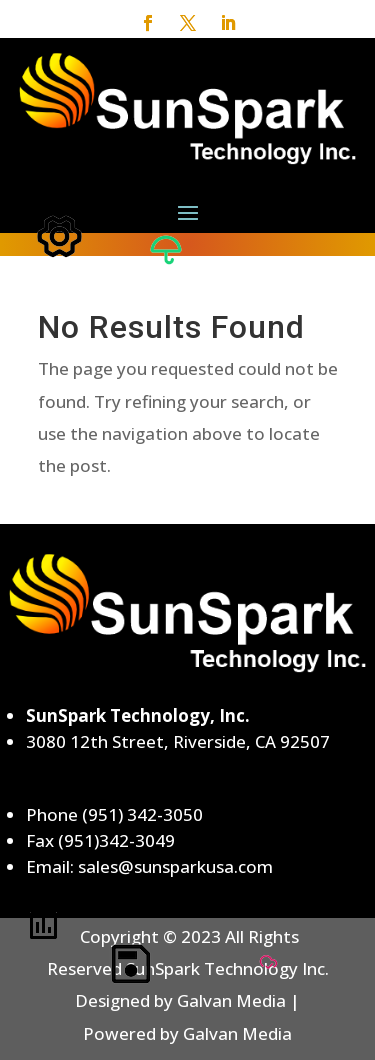 The image size is (375, 1060). What do you see at coordinates (131, 964) in the screenshot?
I see `save current file or document` at bounding box center [131, 964].